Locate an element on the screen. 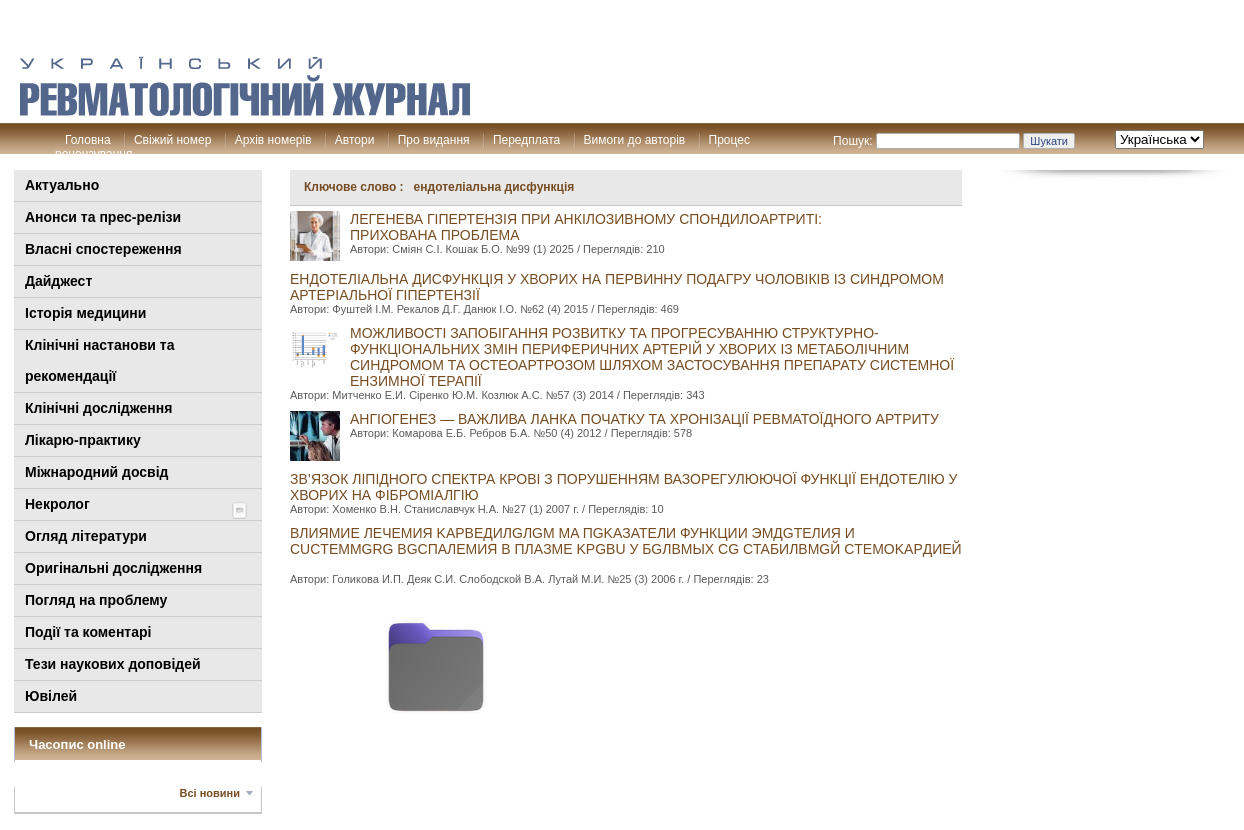 The image size is (1244, 830). open folder to view contents is located at coordinates (436, 667).